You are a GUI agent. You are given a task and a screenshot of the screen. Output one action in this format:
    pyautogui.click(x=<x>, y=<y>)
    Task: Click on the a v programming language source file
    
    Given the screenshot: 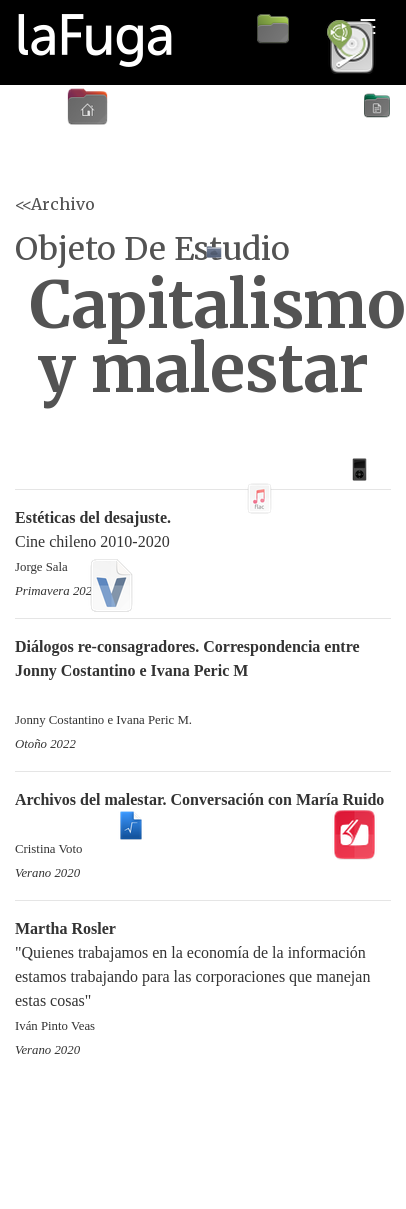 What is the action you would take?
    pyautogui.click(x=111, y=585)
    